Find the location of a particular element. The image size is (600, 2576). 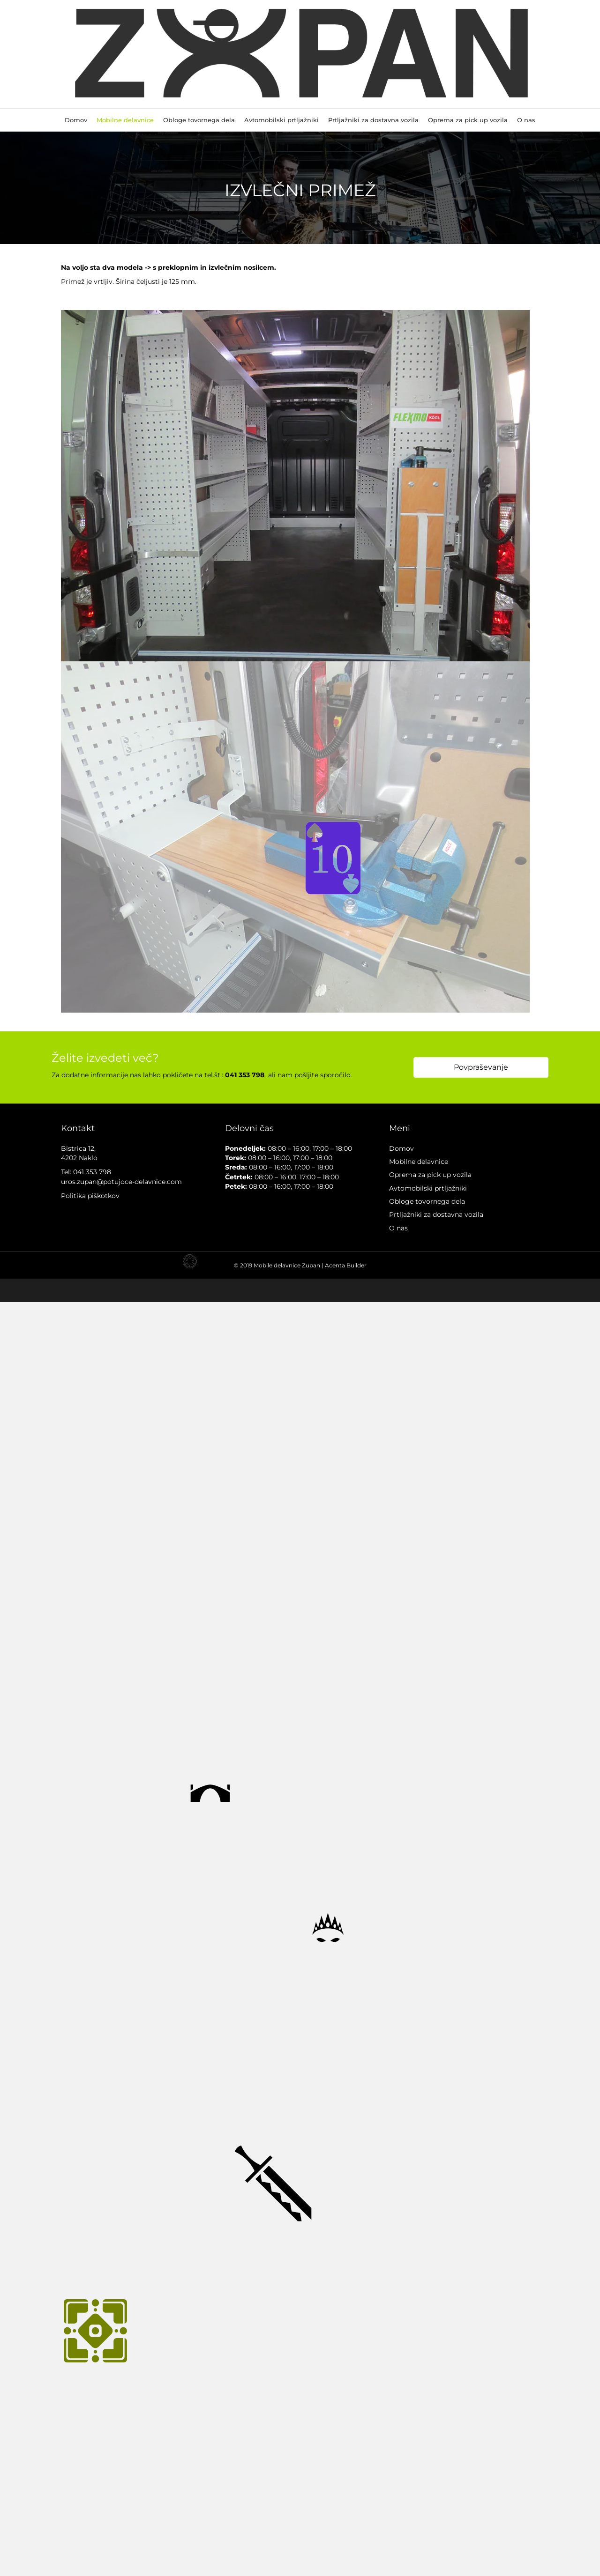

indicates premium or VIP membership status is located at coordinates (328, 1928).